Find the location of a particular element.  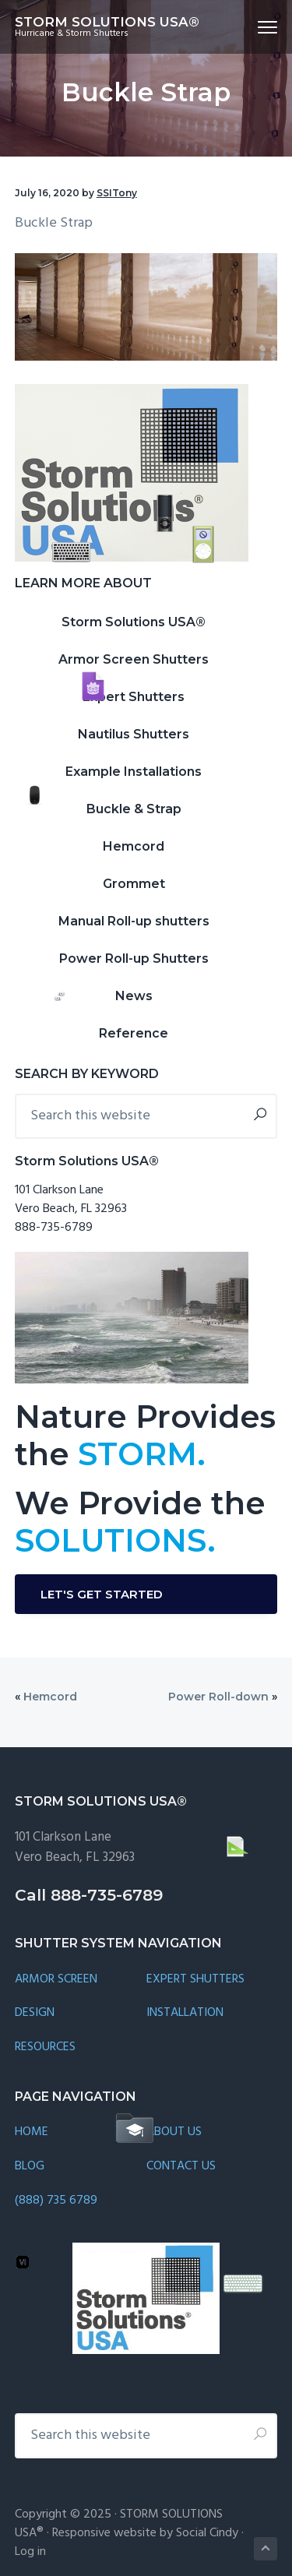

bluetooth mouse connected is located at coordinates (34, 795).